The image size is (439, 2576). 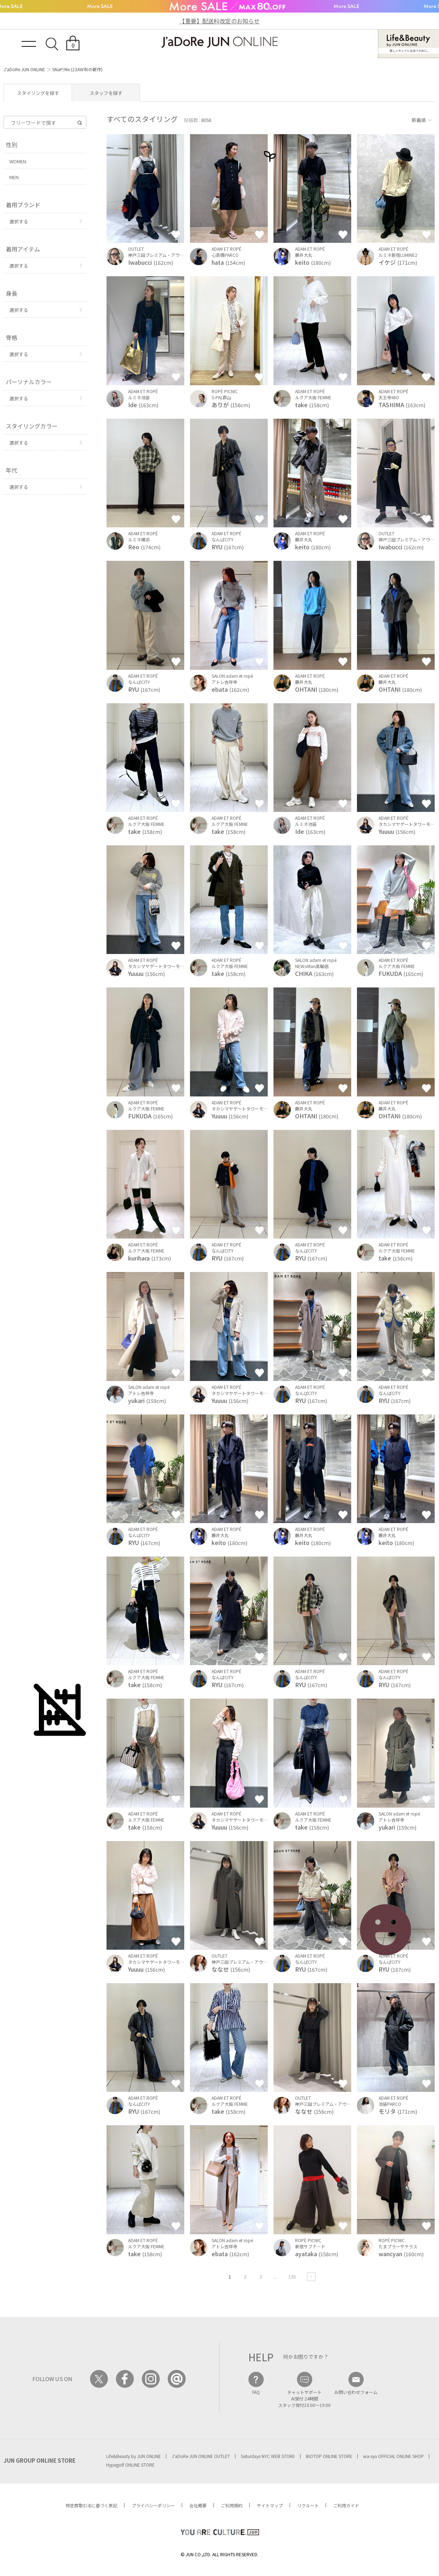 I want to click on rate your experience positively, so click(x=385, y=1930).